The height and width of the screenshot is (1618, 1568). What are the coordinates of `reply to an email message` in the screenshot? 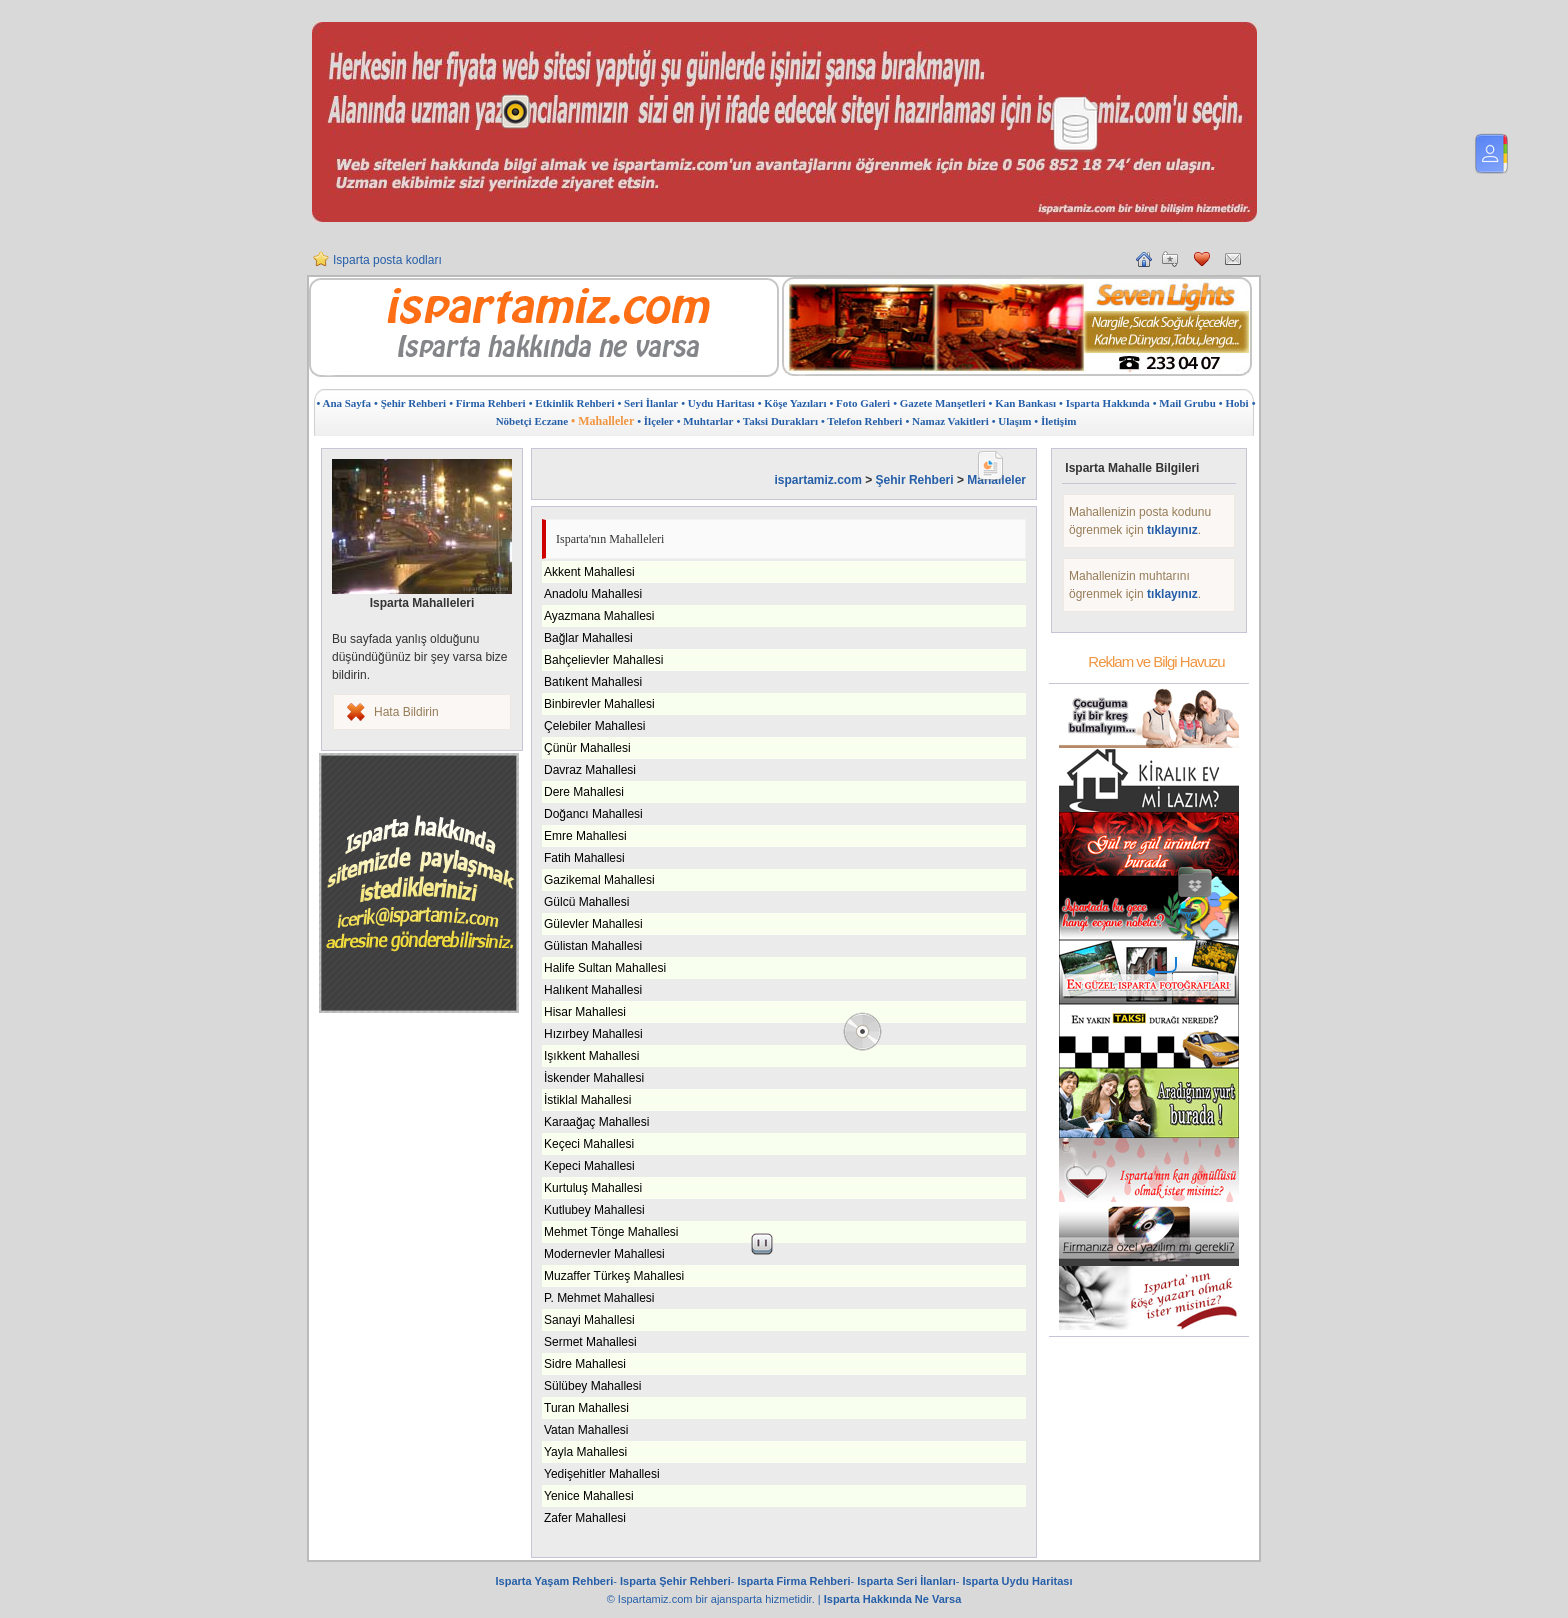 It's located at (1161, 965).